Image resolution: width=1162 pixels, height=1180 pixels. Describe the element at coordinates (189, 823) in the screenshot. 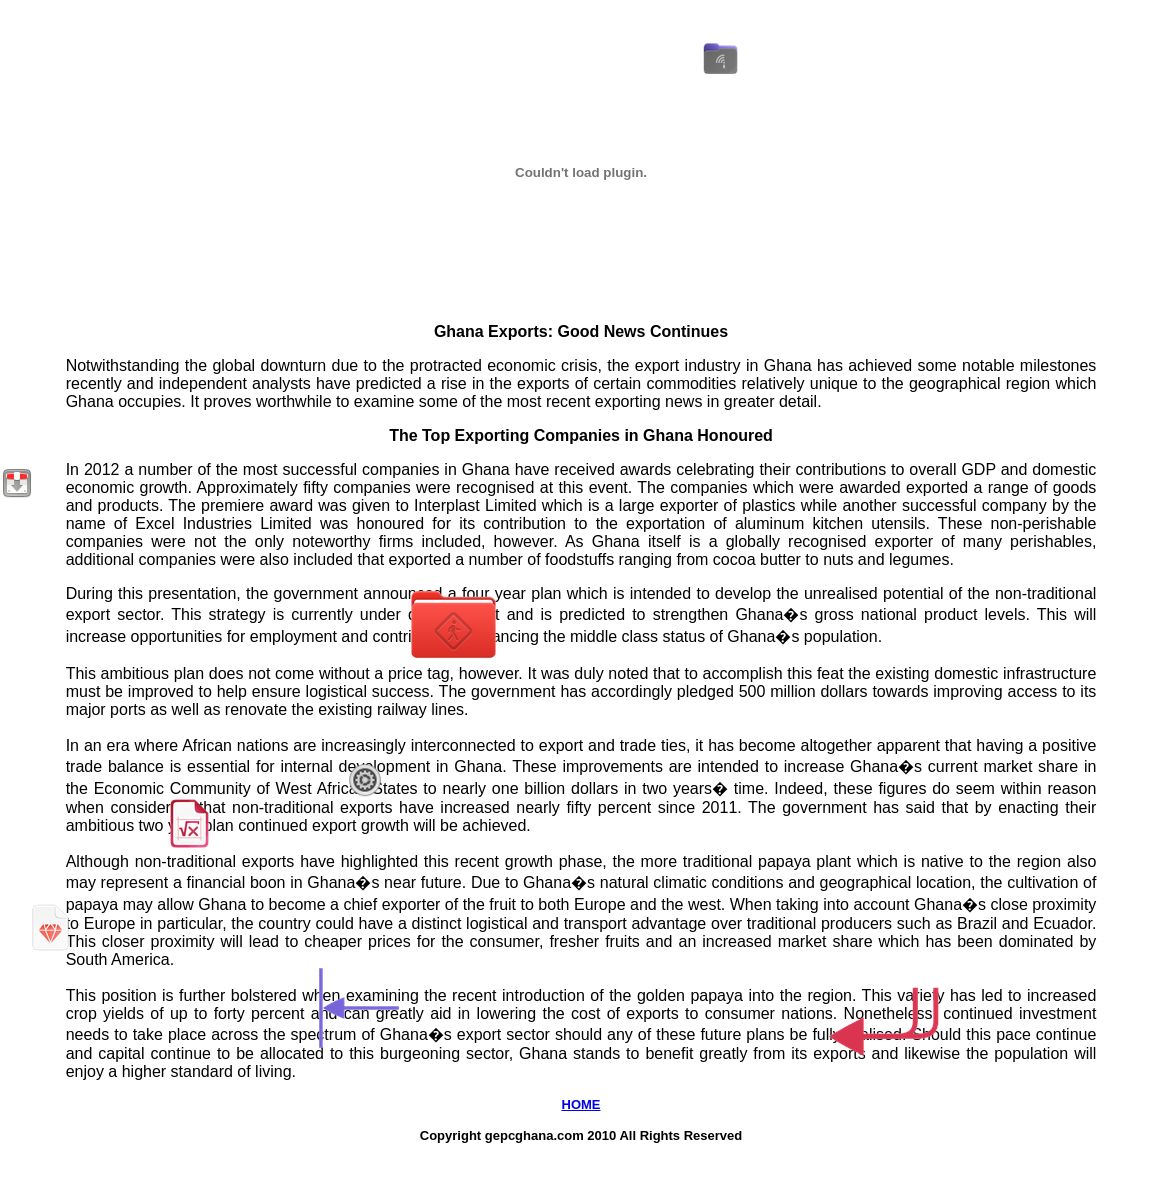

I see `libreoffice math formula template file` at that location.